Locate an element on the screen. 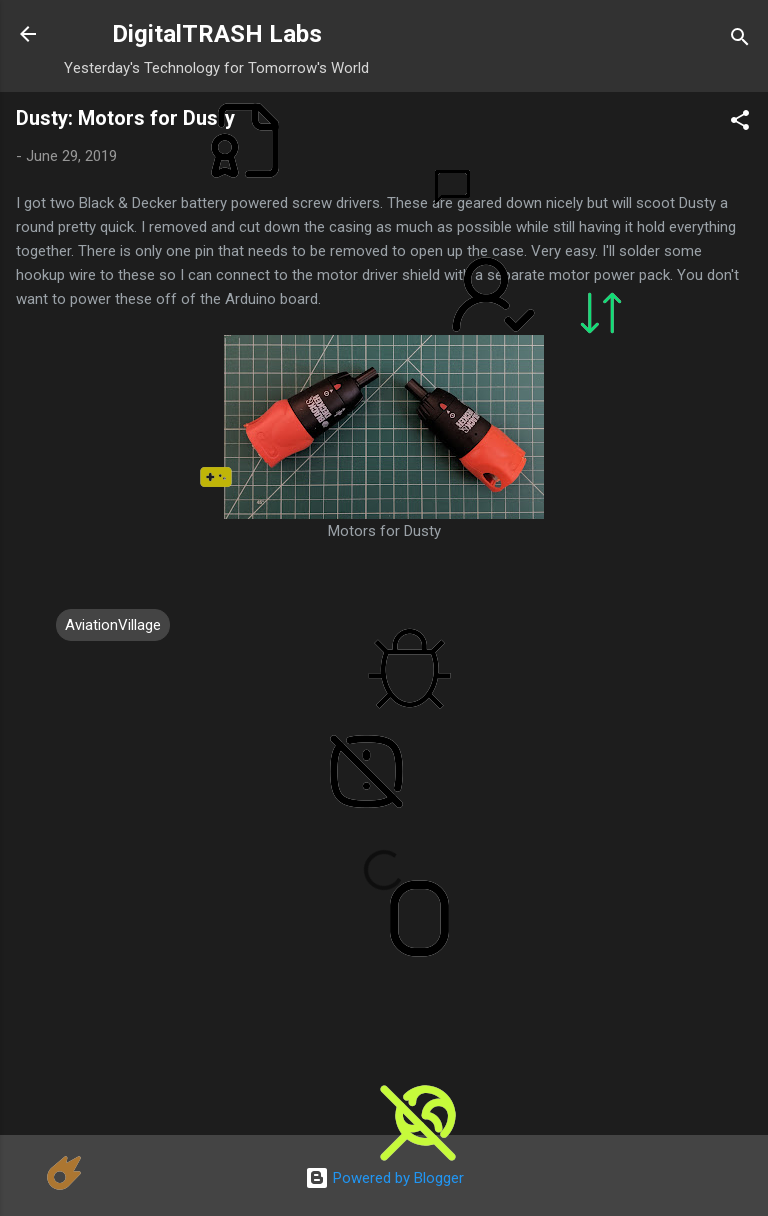 The image size is (768, 1216). sort items in ascending or descending order is located at coordinates (601, 313).